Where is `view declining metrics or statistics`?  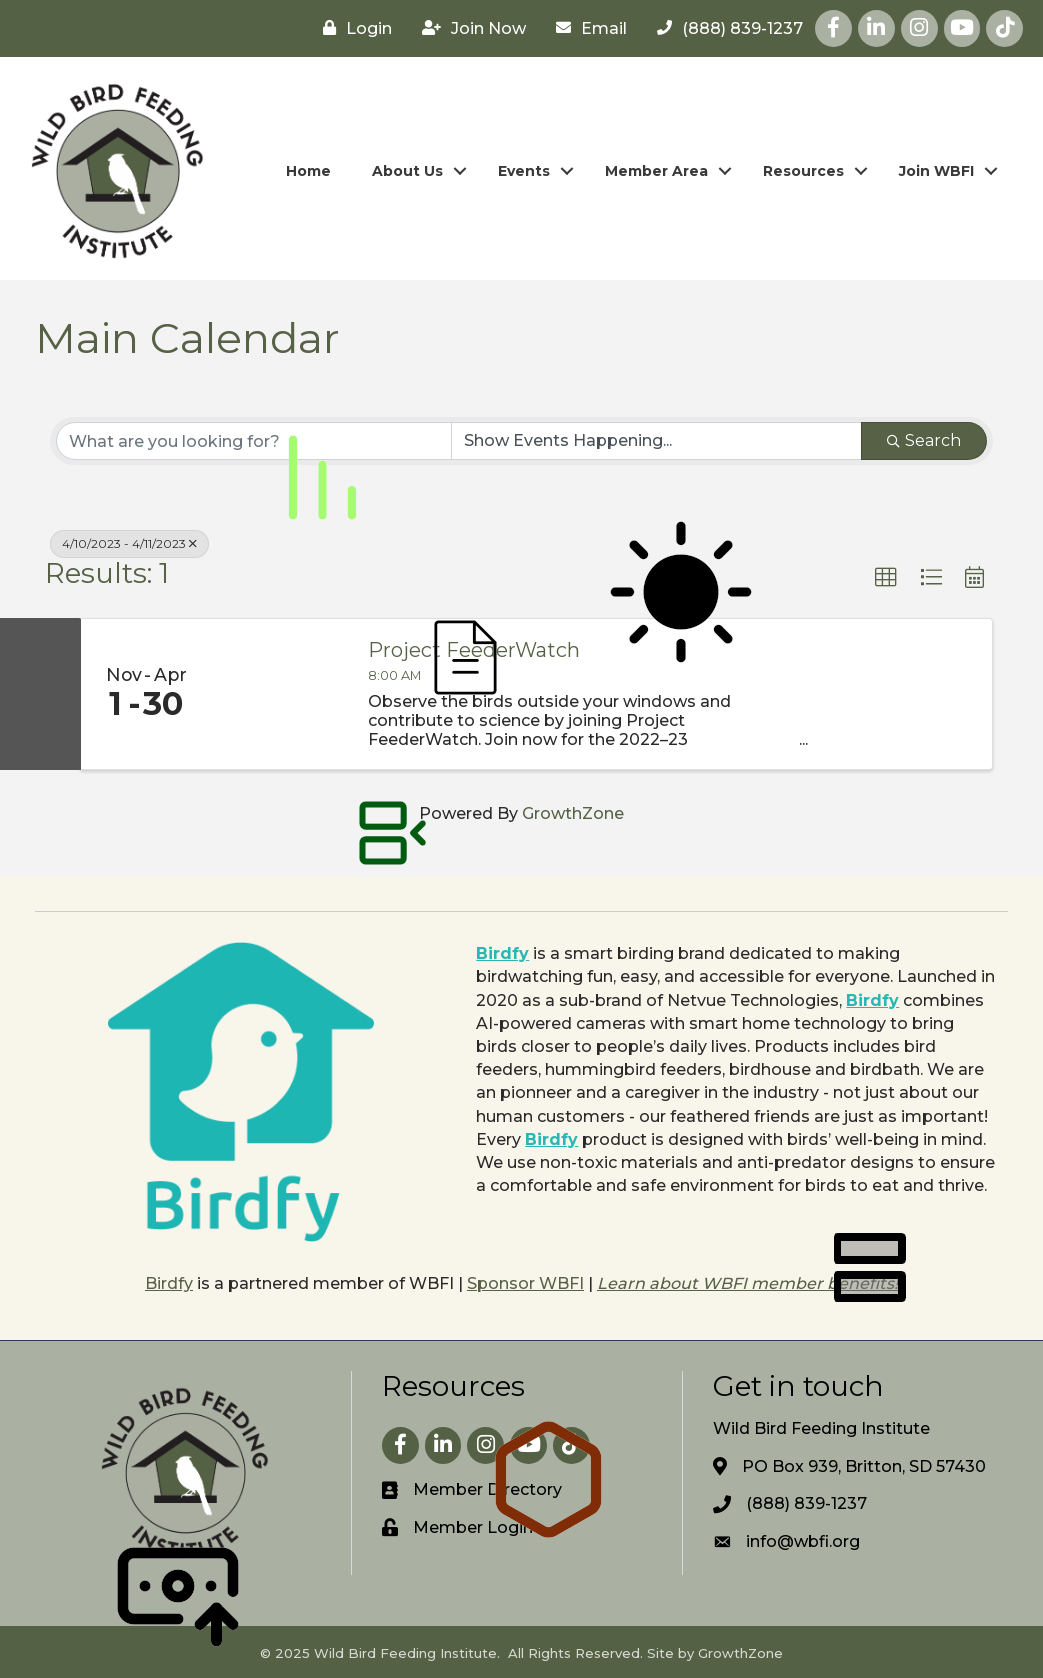
view declining metrics or statistics is located at coordinates (322, 477).